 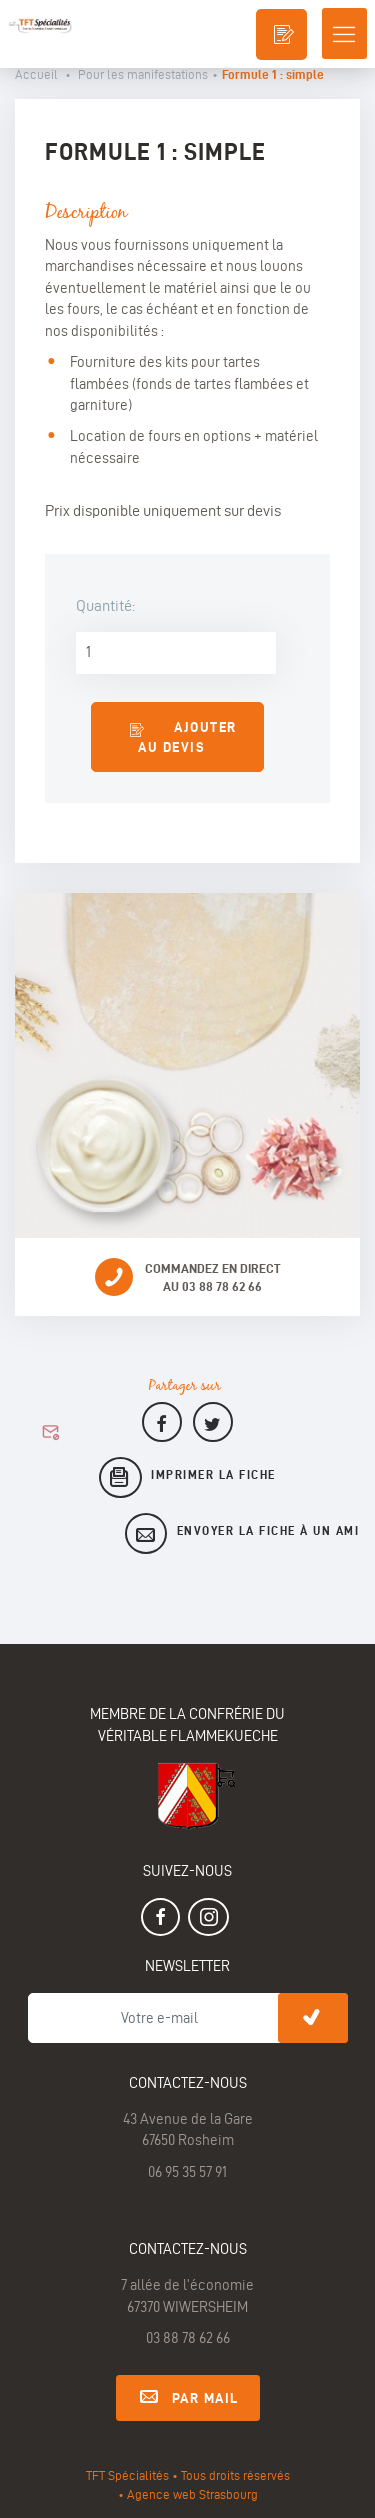 I want to click on search within your shopping cart, so click(x=225, y=1777).